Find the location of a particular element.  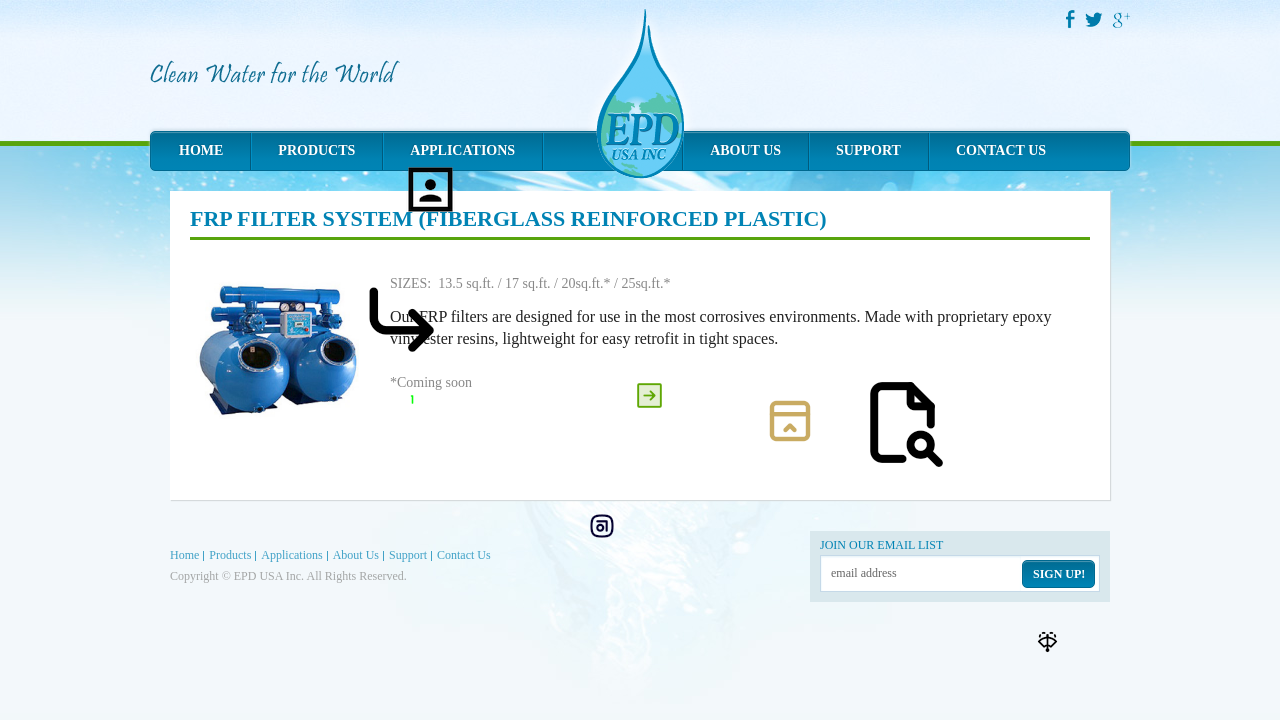

switch to portrait orientation mode is located at coordinates (430, 189).